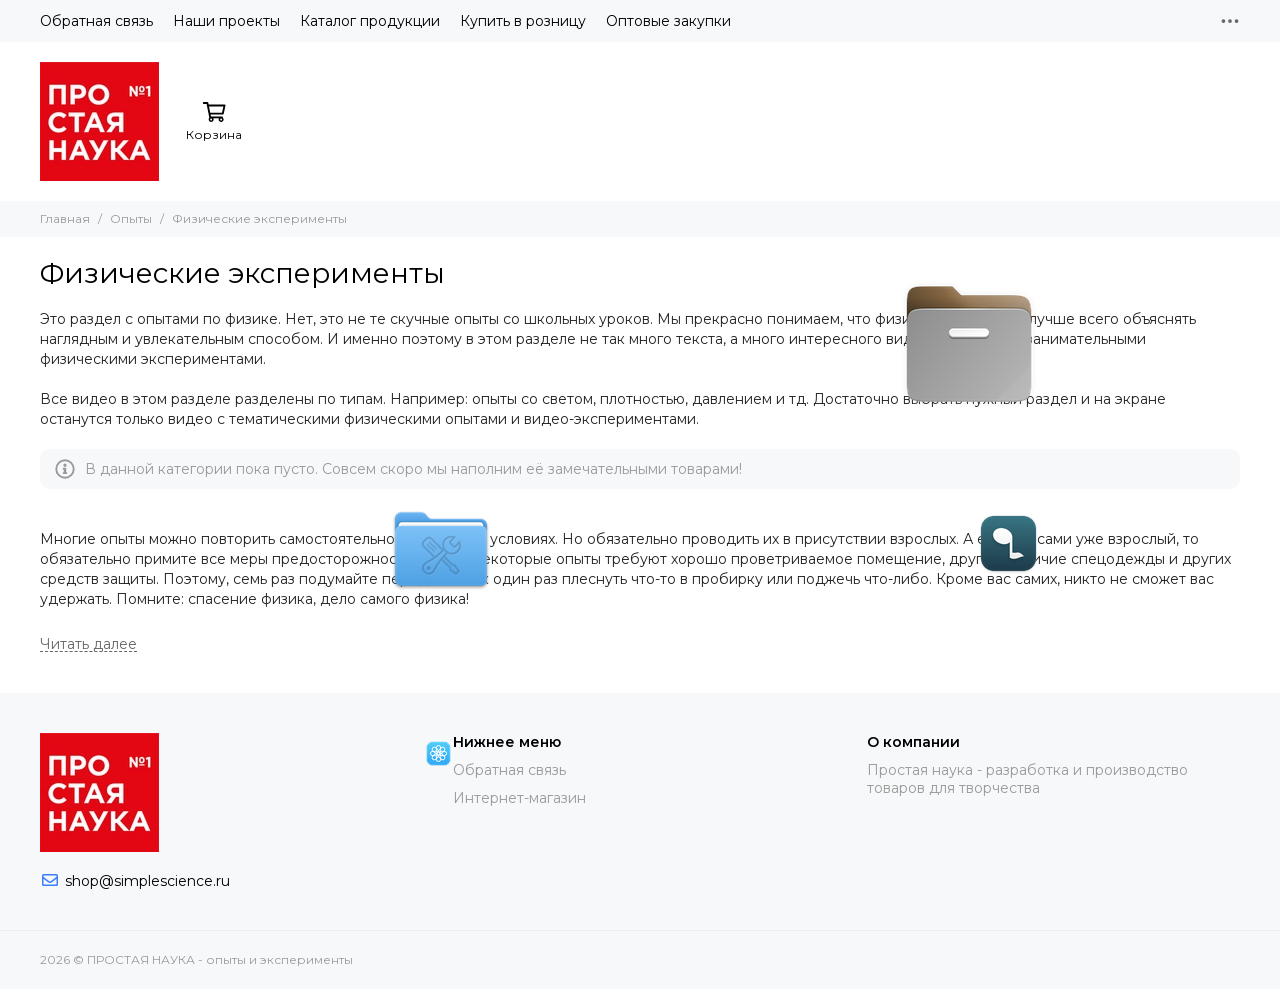 The height and width of the screenshot is (989, 1280). What do you see at coordinates (441, 549) in the screenshot?
I see `open the utilities folder` at bounding box center [441, 549].